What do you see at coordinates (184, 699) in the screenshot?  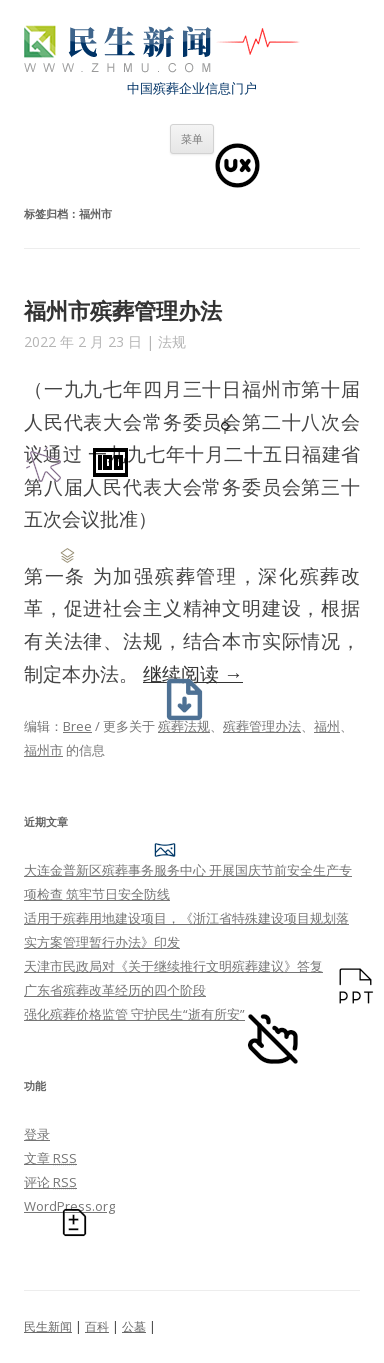 I see `download file` at bounding box center [184, 699].